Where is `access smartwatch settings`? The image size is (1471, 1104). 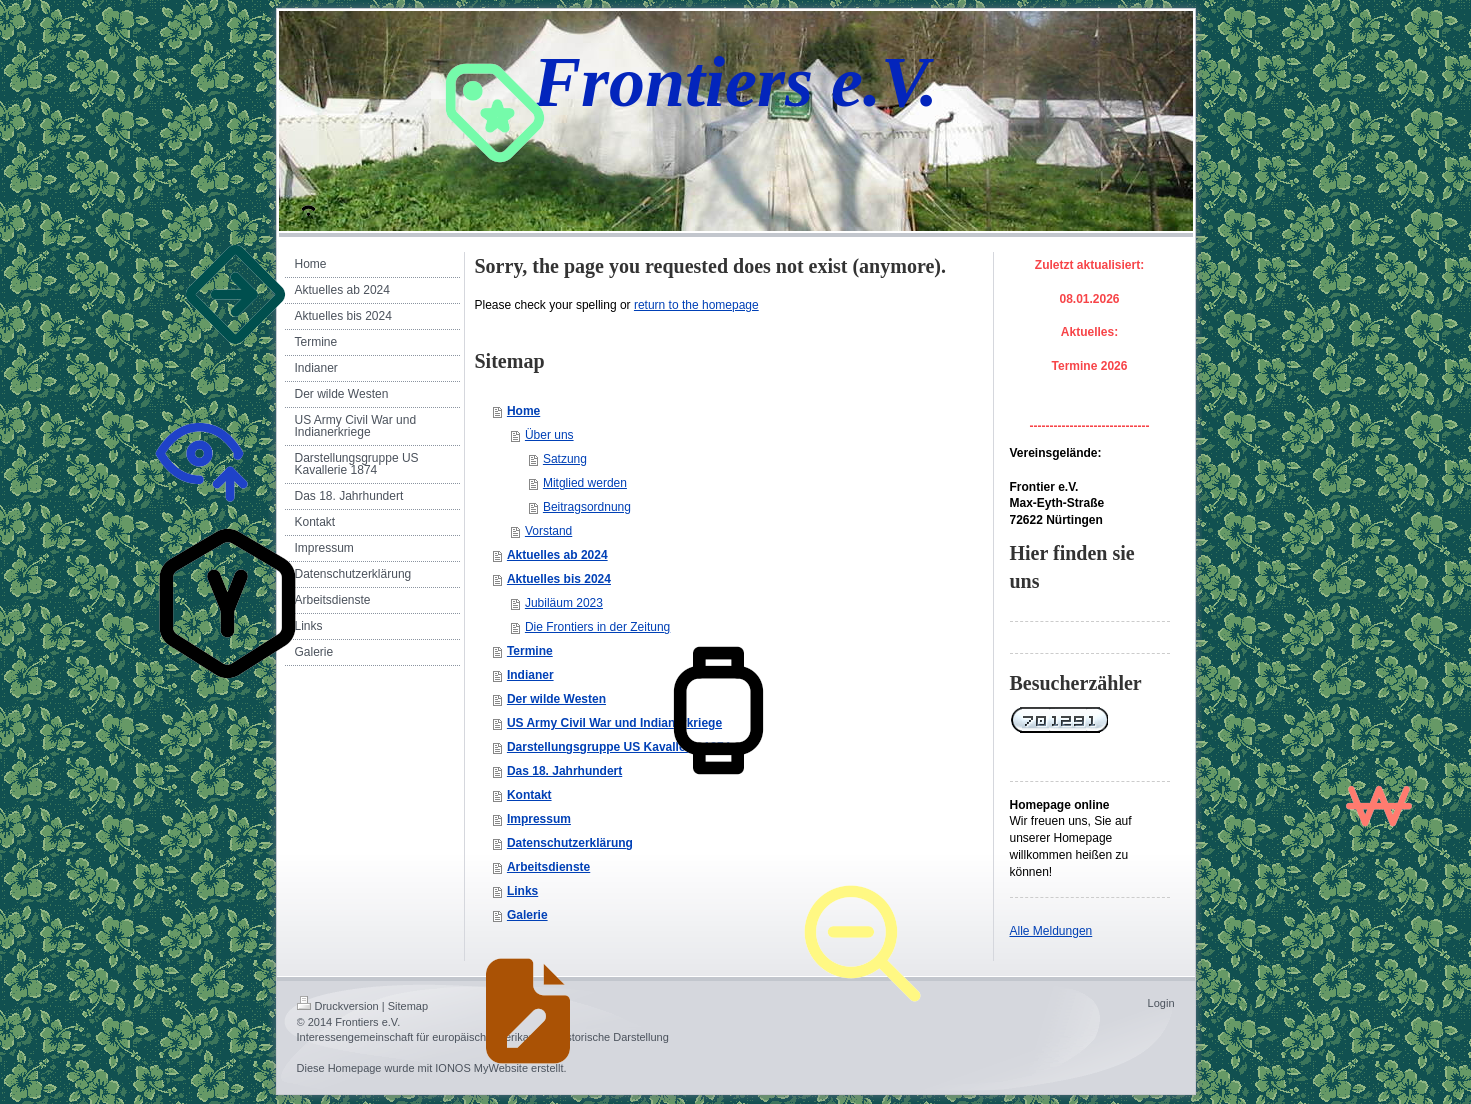
access smartwatch settings is located at coordinates (718, 710).